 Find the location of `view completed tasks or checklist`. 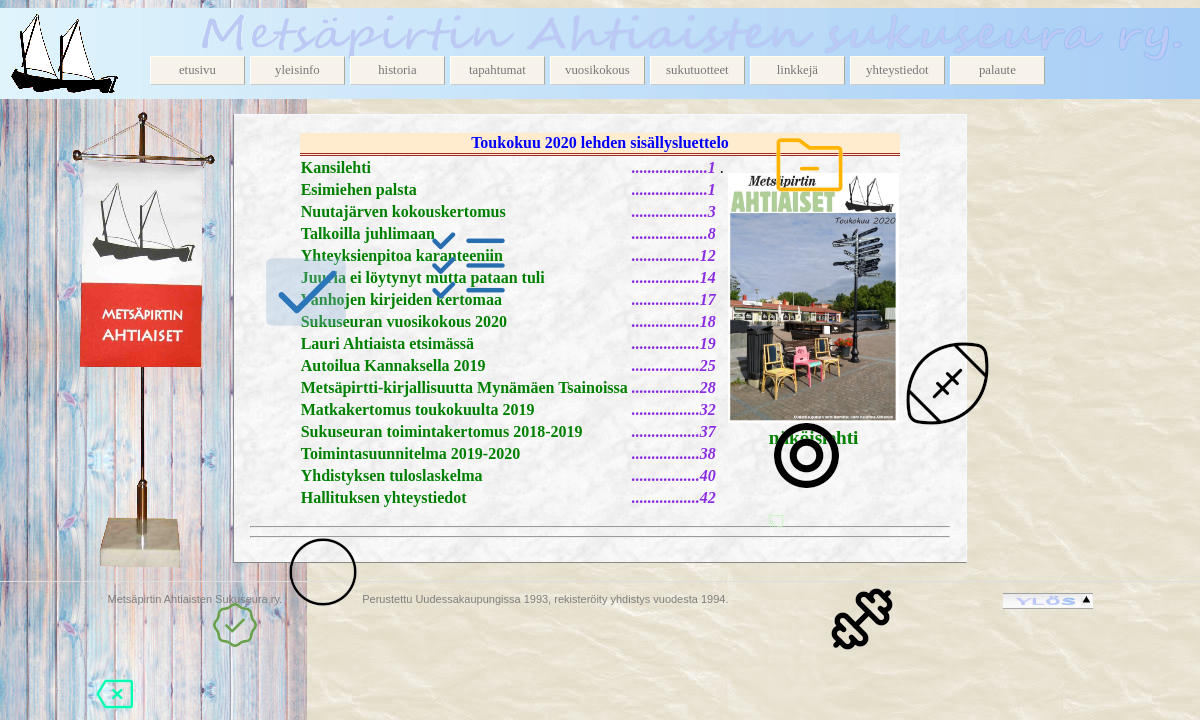

view completed tasks or checklist is located at coordinates (468, 265).